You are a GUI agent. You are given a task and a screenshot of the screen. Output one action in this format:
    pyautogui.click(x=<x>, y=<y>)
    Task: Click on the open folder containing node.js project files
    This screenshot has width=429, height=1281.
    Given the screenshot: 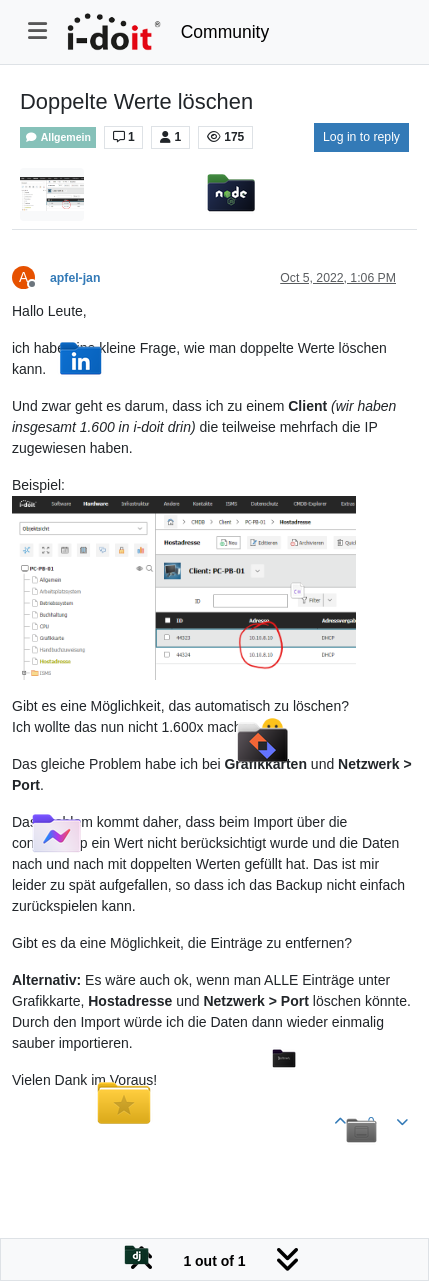 What is the action you would take?
    pyautogui.click(x=231, y=194)
    